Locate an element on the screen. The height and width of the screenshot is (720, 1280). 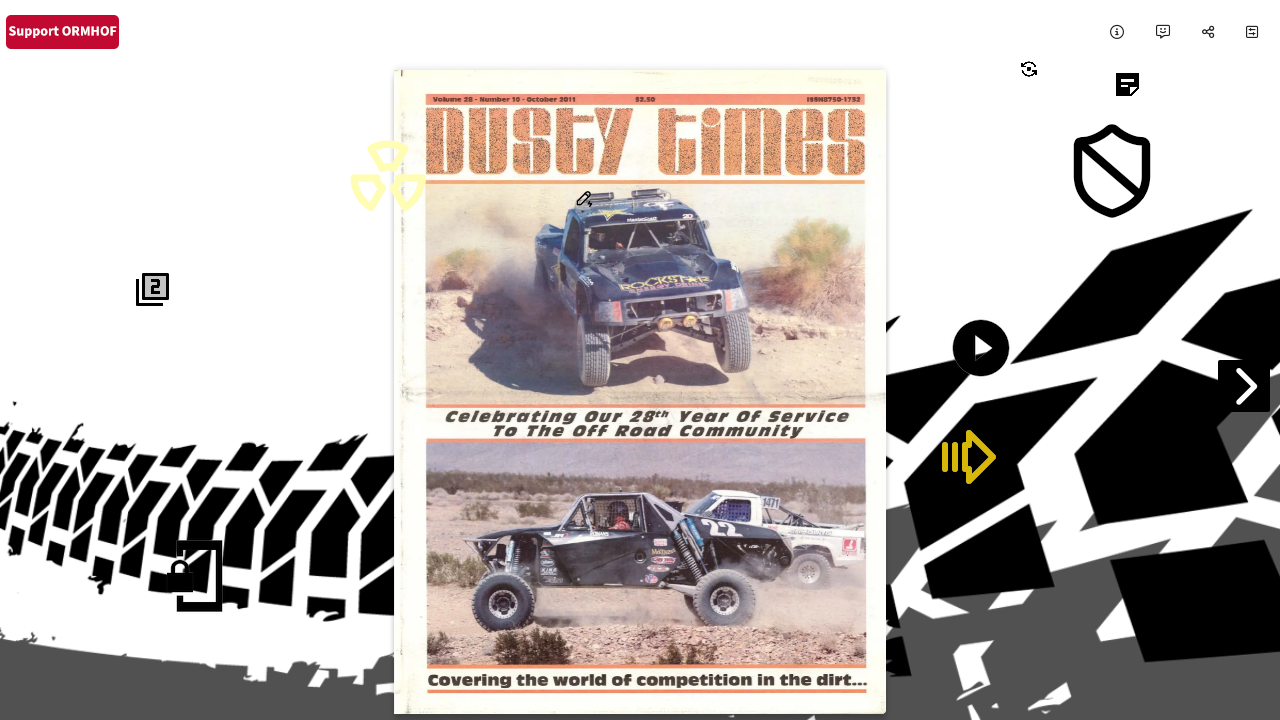
indicates hazardous or radioactive content warning is located at coordinates (388, 178).